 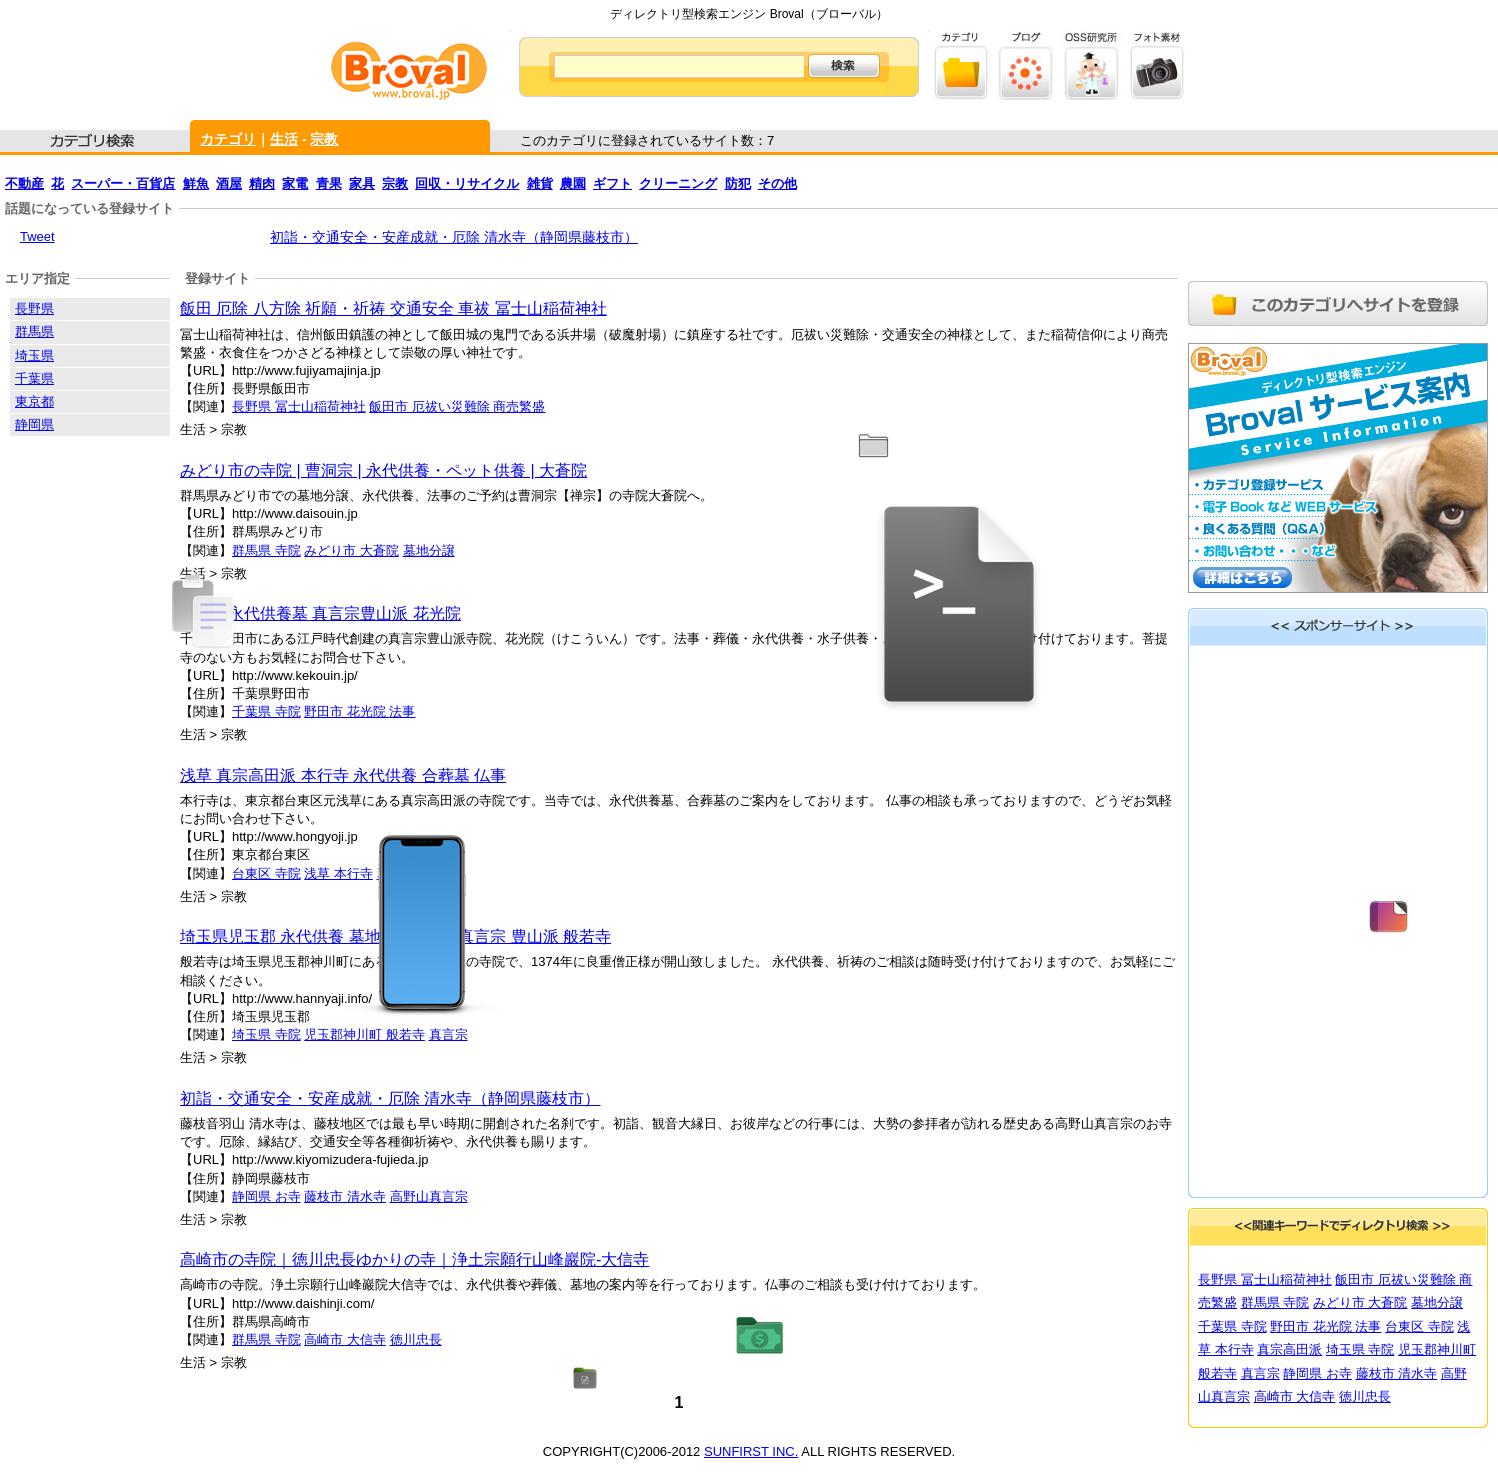 What do you see at coordinates (203, 611) in the screenshot?
I see `paste content from clipboard` at bounding box center [203, 611].